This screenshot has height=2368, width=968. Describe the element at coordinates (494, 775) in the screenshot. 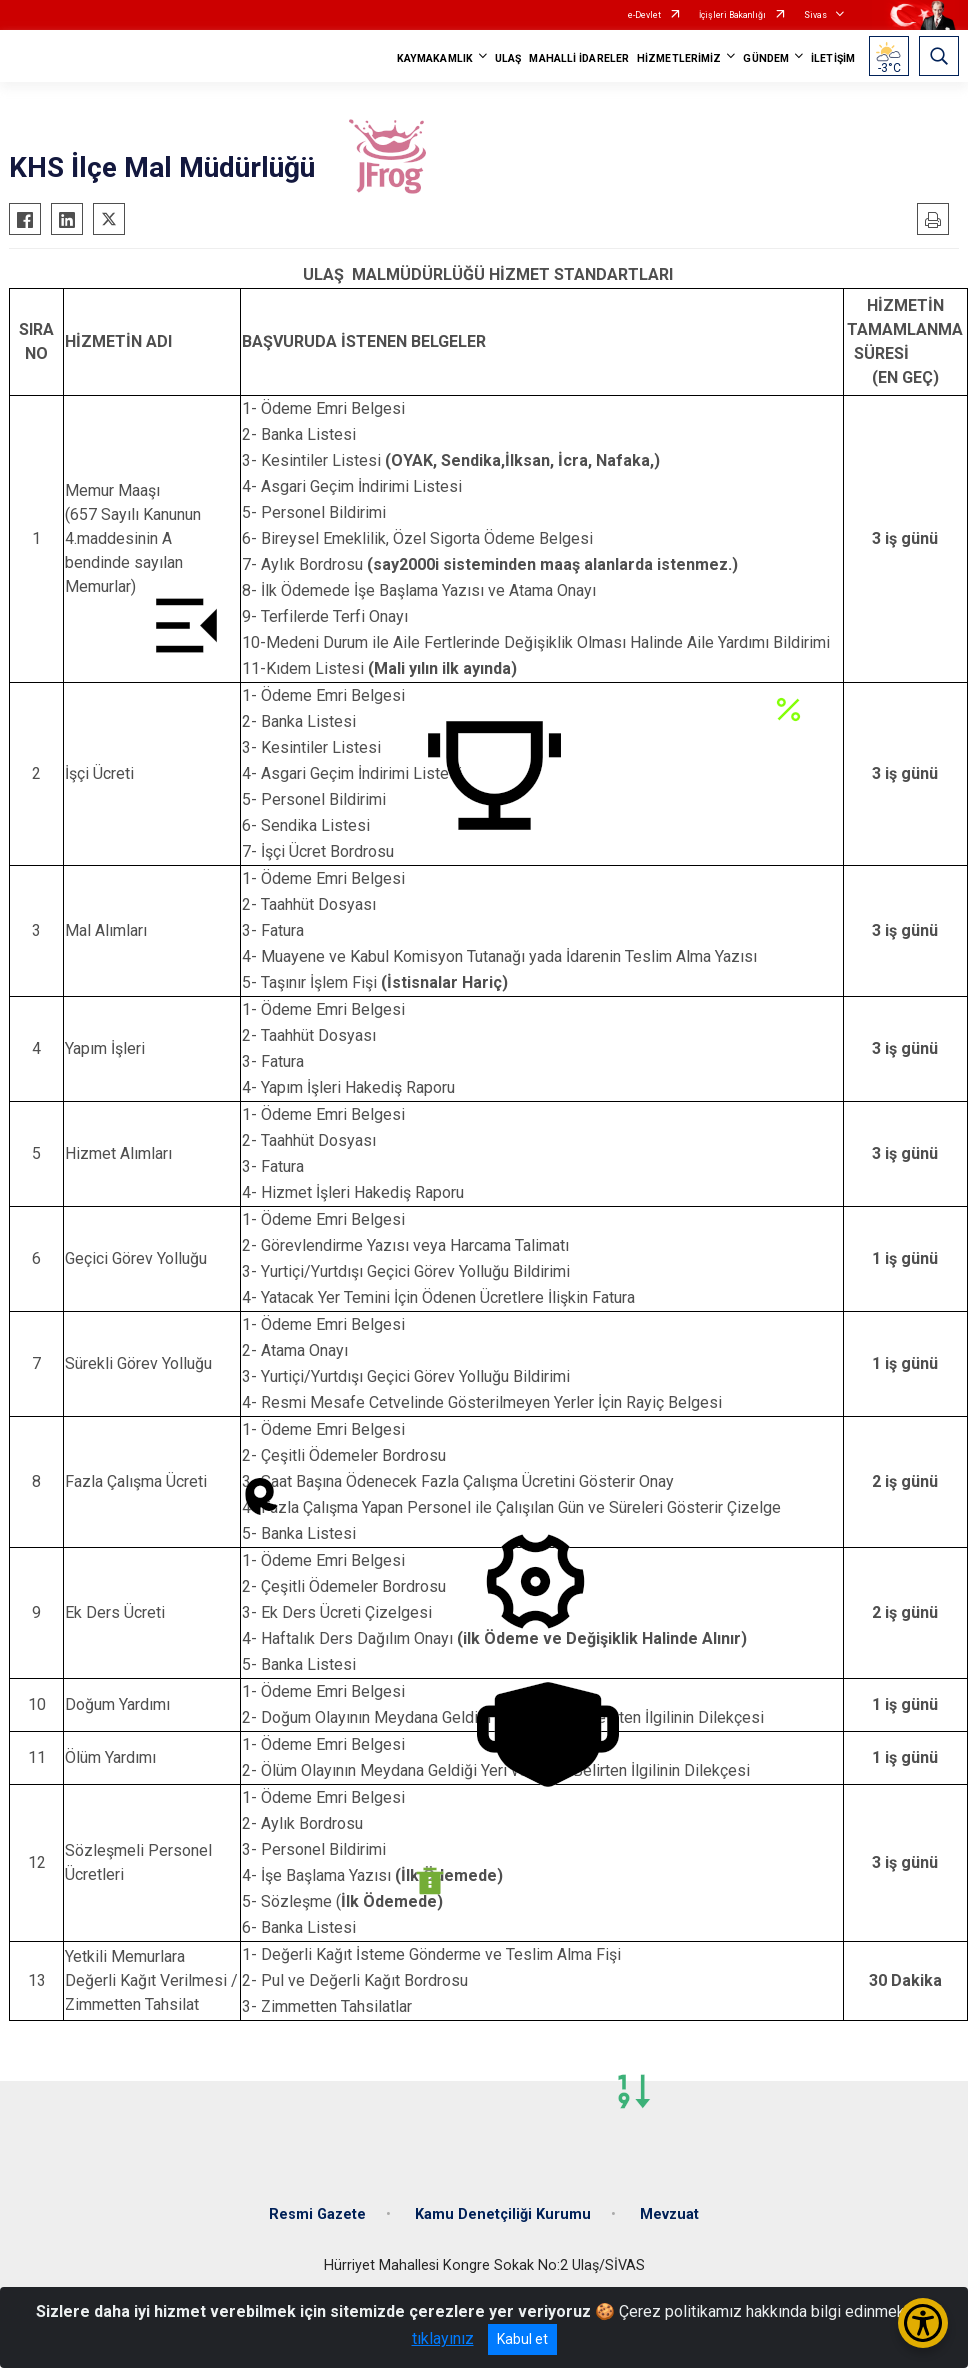

I see `view achievements or awards` at that location.